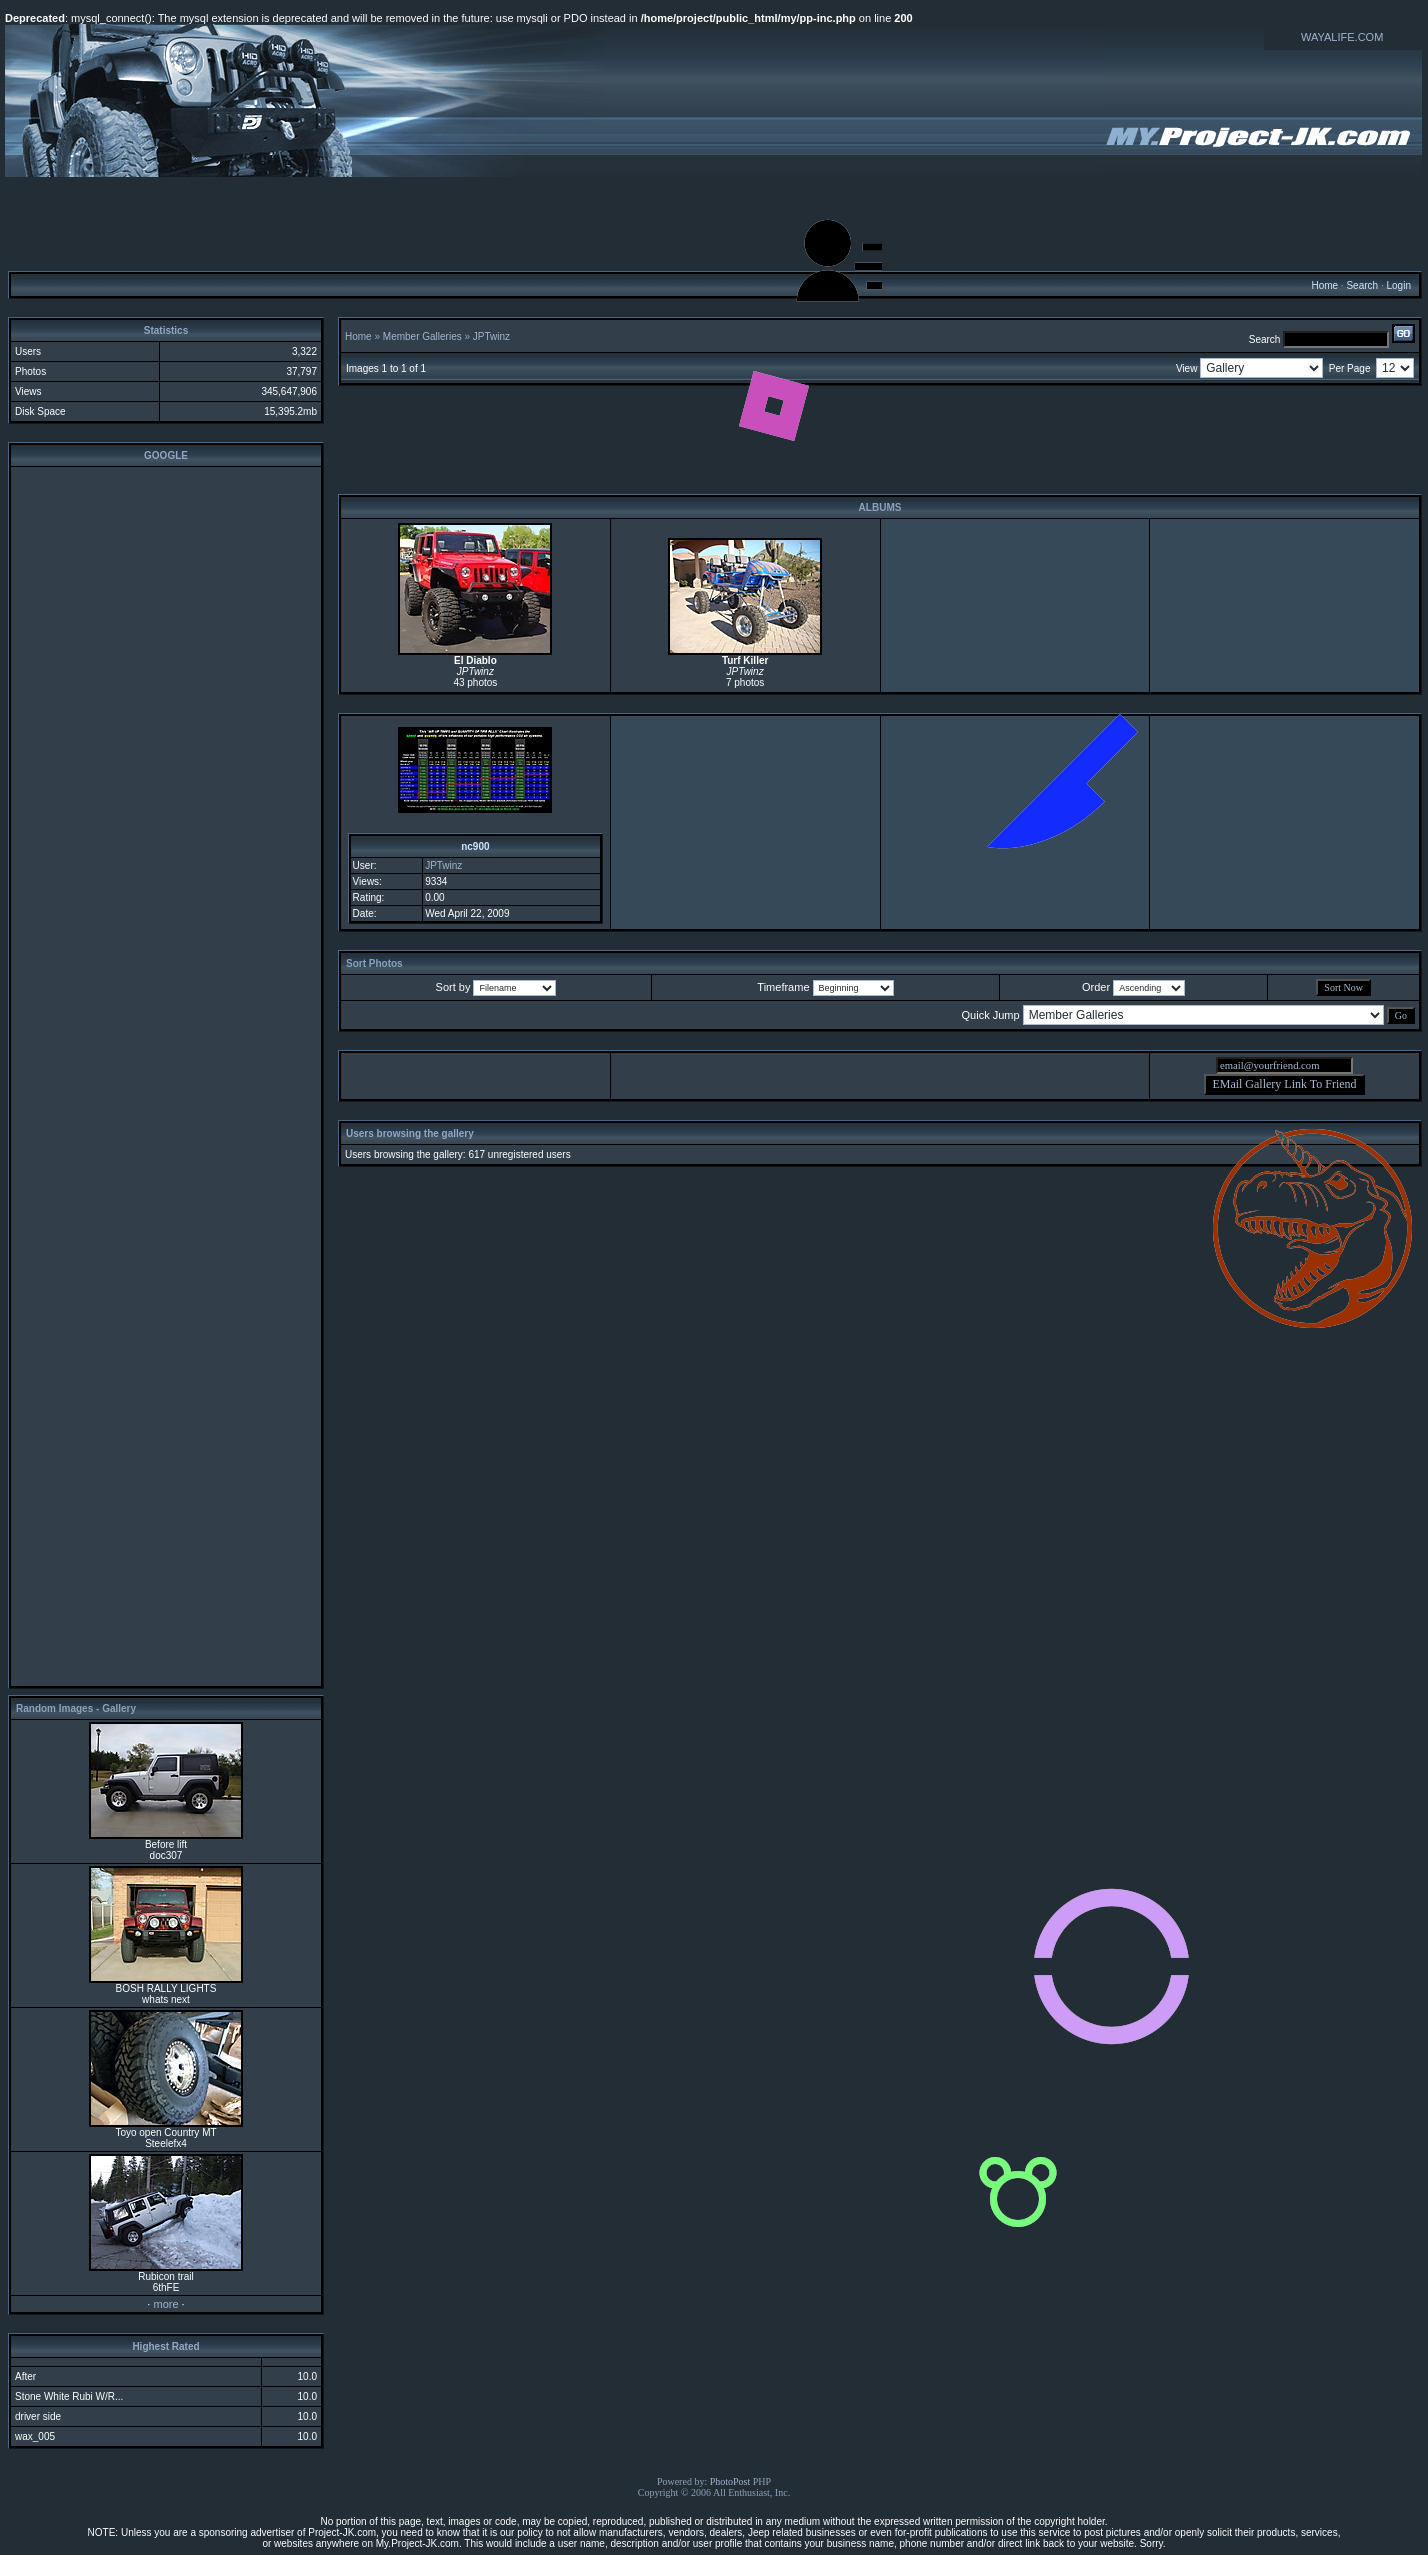 The image size is (1428, 2555). What do you see at coordinates (835, 262) in the screenshot?
I see `access your contacts list` at bounding box center [835, 262].